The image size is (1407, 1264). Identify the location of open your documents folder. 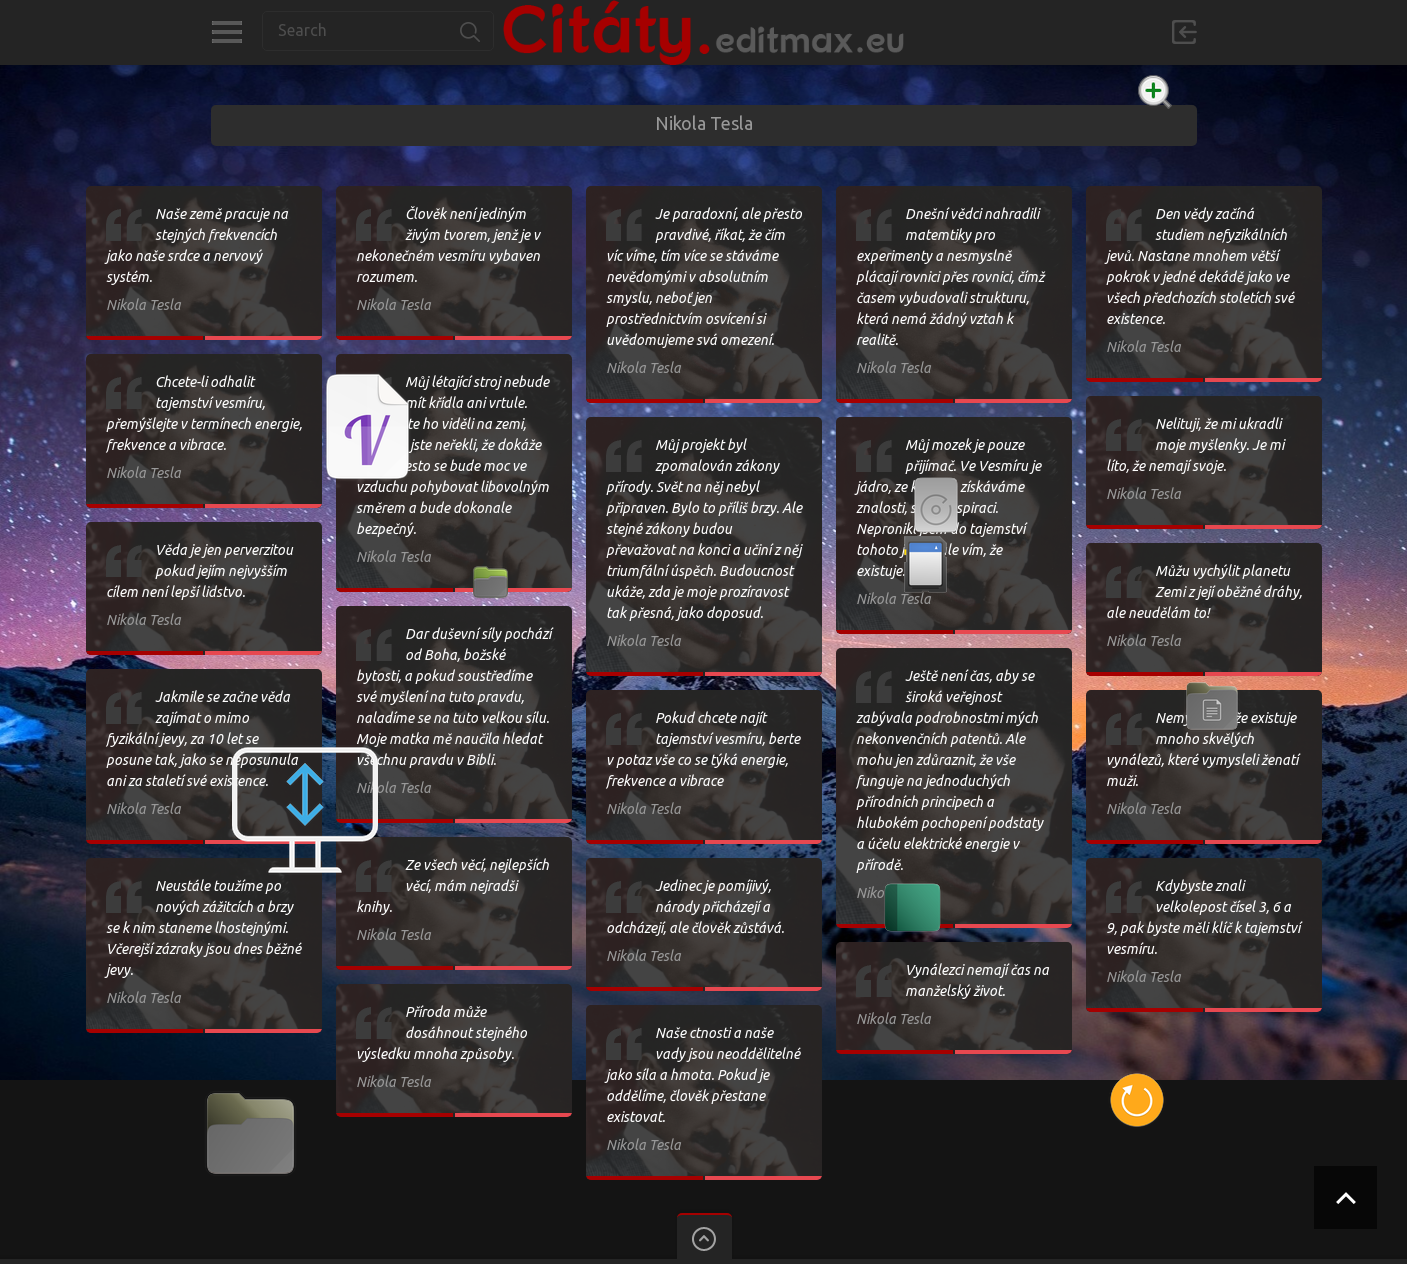
(1212, 706).